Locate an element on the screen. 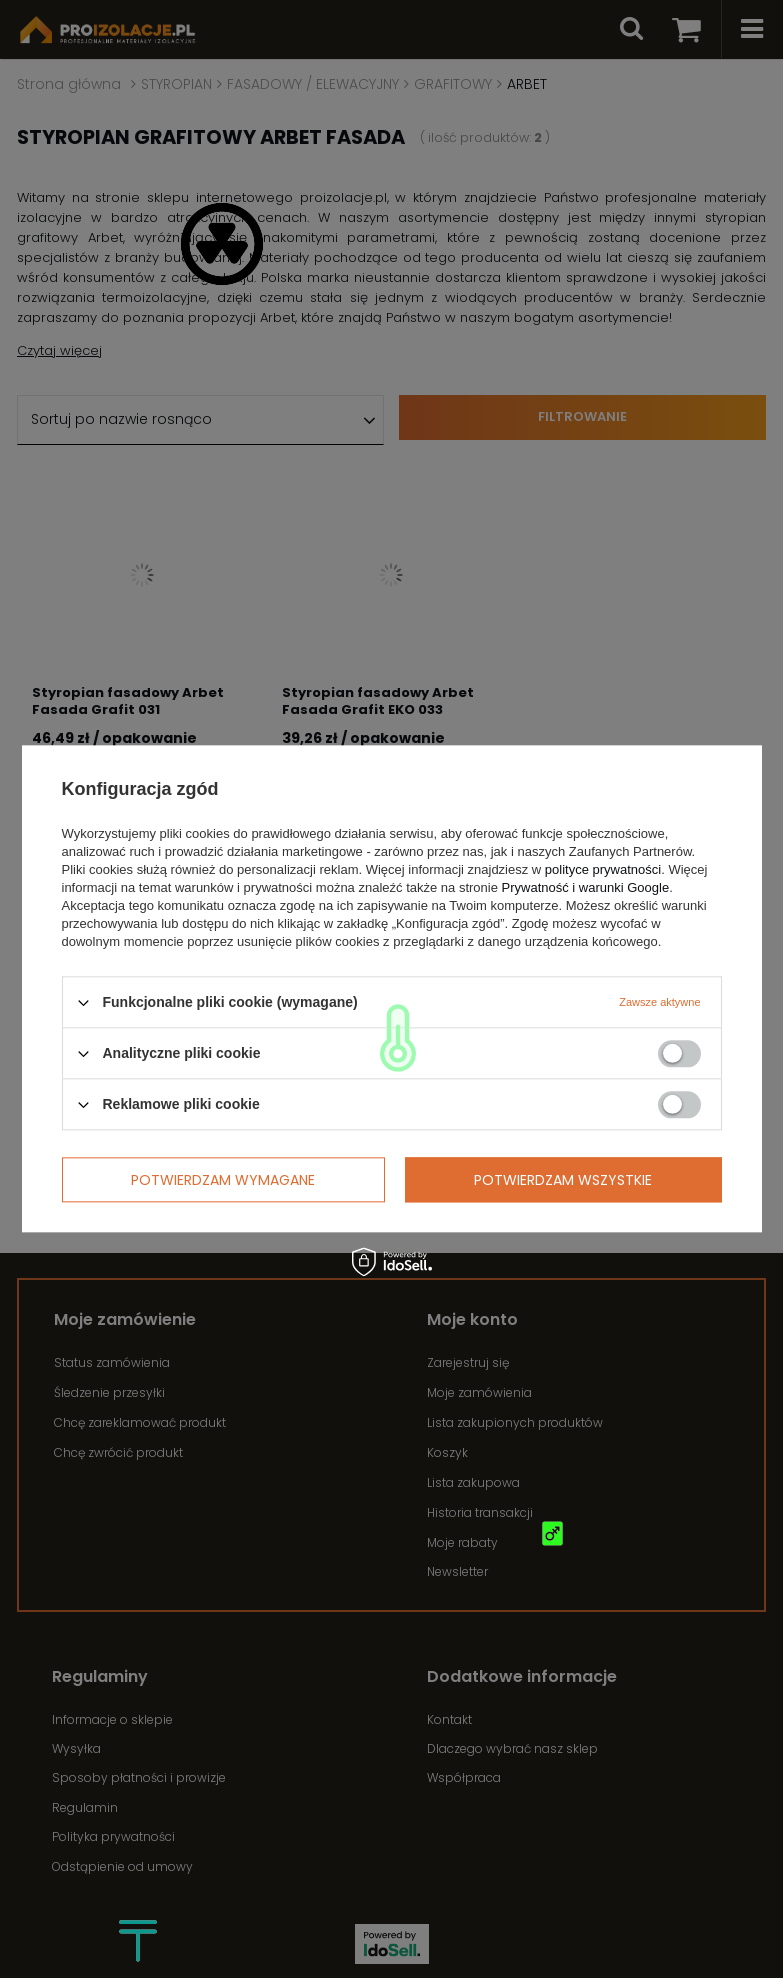 Image resolution: width=783 pixels, height=1978 pixels. display prices in kazakhstani tenge is located at coordinates (138, 1939).